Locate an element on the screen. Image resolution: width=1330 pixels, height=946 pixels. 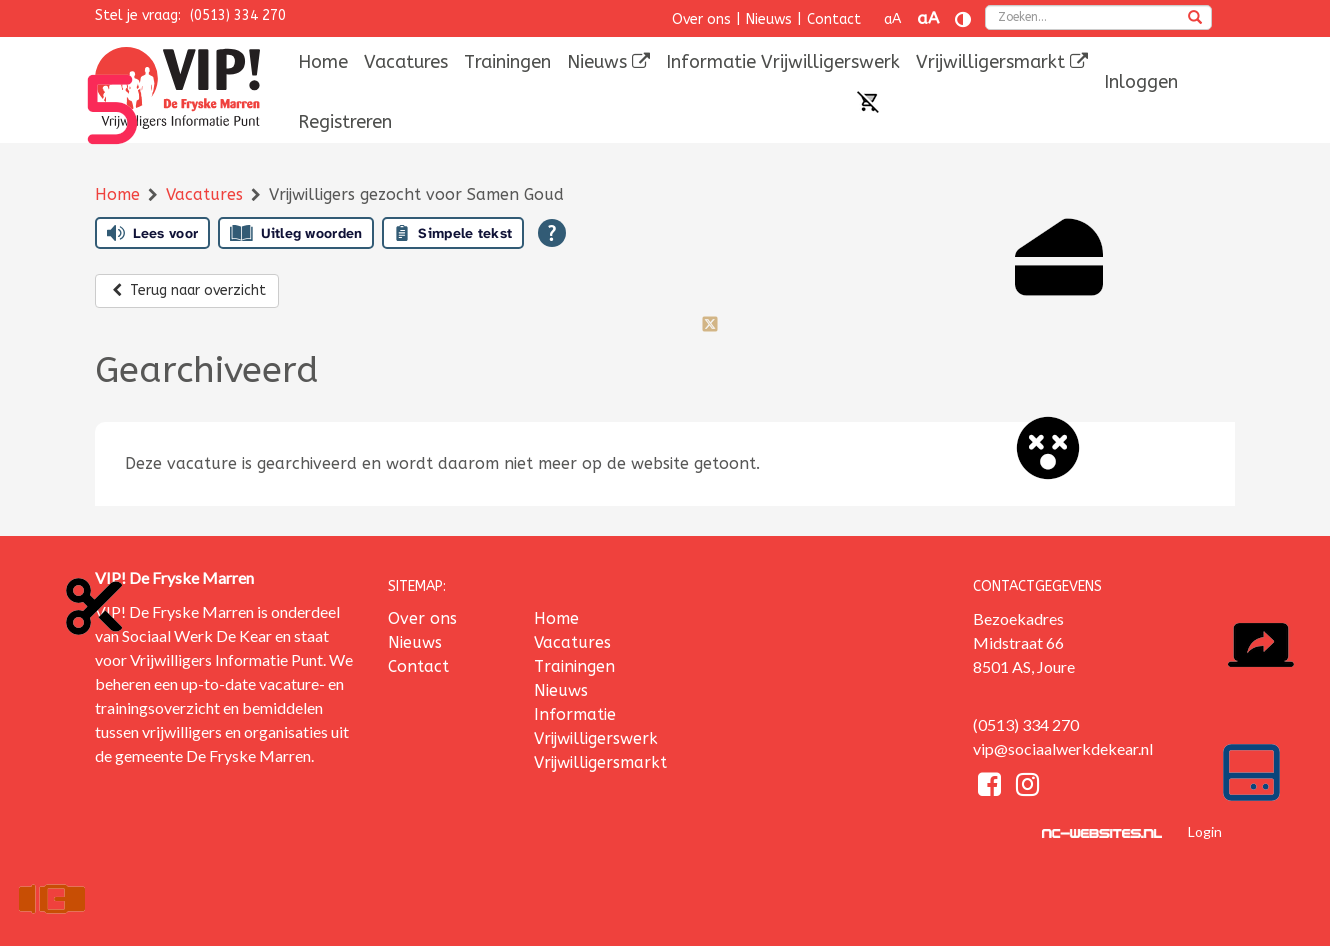
access storage or disk management is located at coordinates (1251, 772).